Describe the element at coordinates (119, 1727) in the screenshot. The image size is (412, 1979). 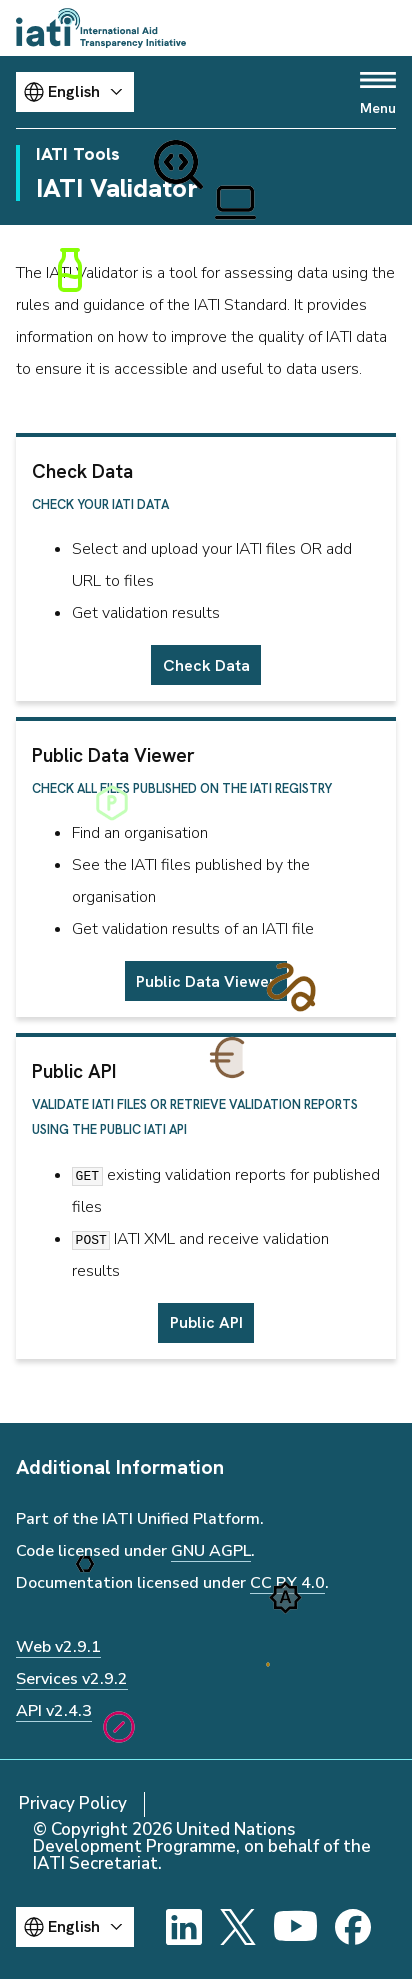
I see `indicates a blocked or prohibited action` at that location.